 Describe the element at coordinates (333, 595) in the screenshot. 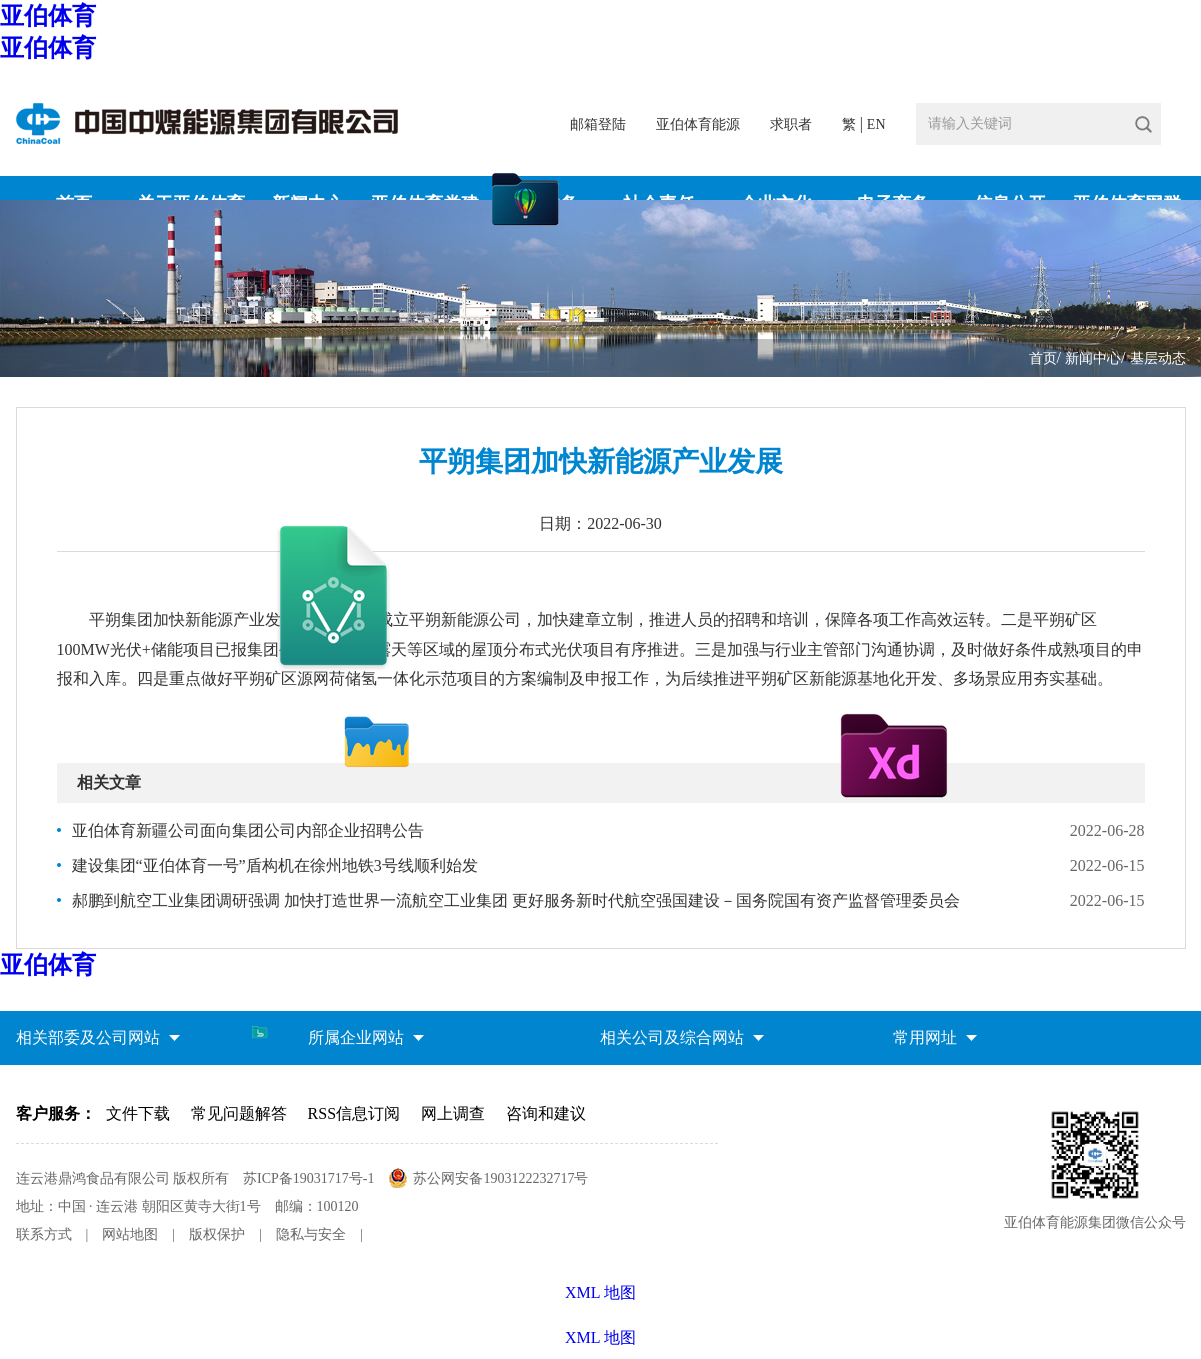

I see `a vector graphics file` at that location.